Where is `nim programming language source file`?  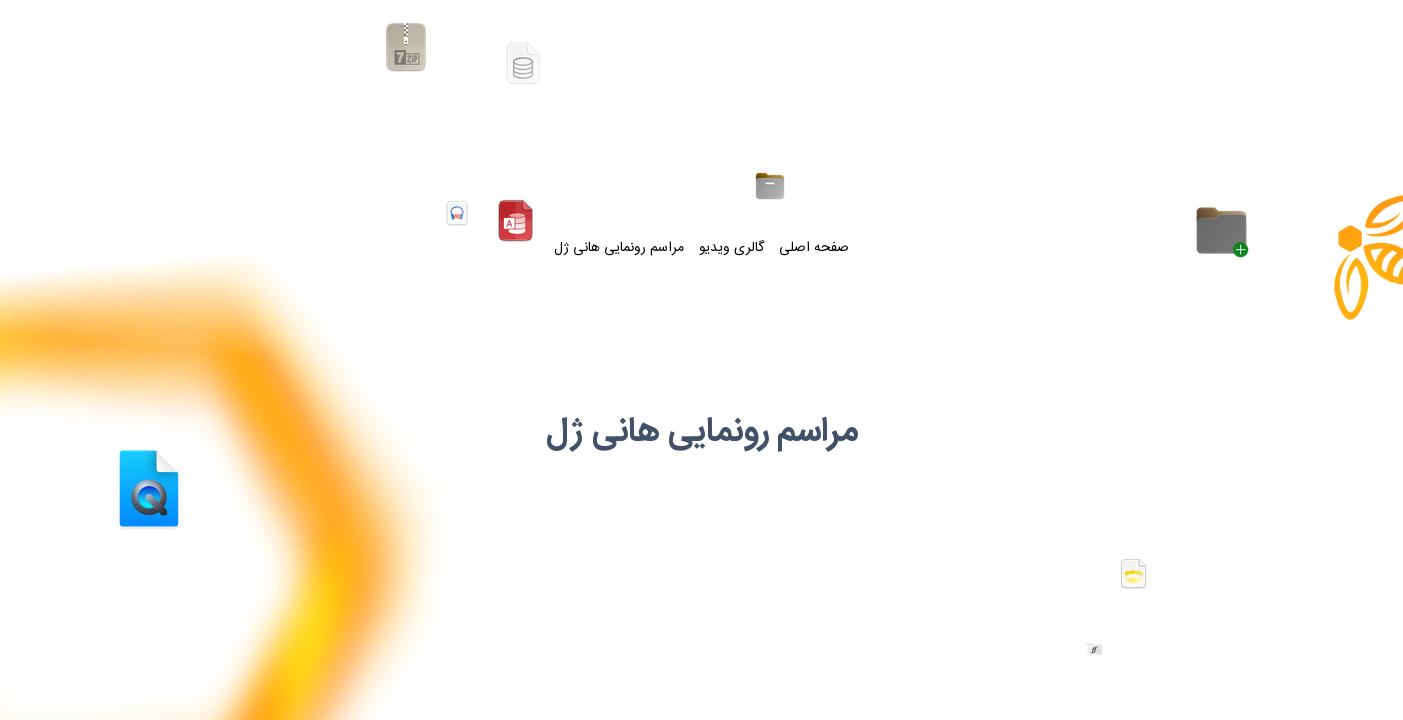 nim programming language source file is located at coordinates (1133, 573).